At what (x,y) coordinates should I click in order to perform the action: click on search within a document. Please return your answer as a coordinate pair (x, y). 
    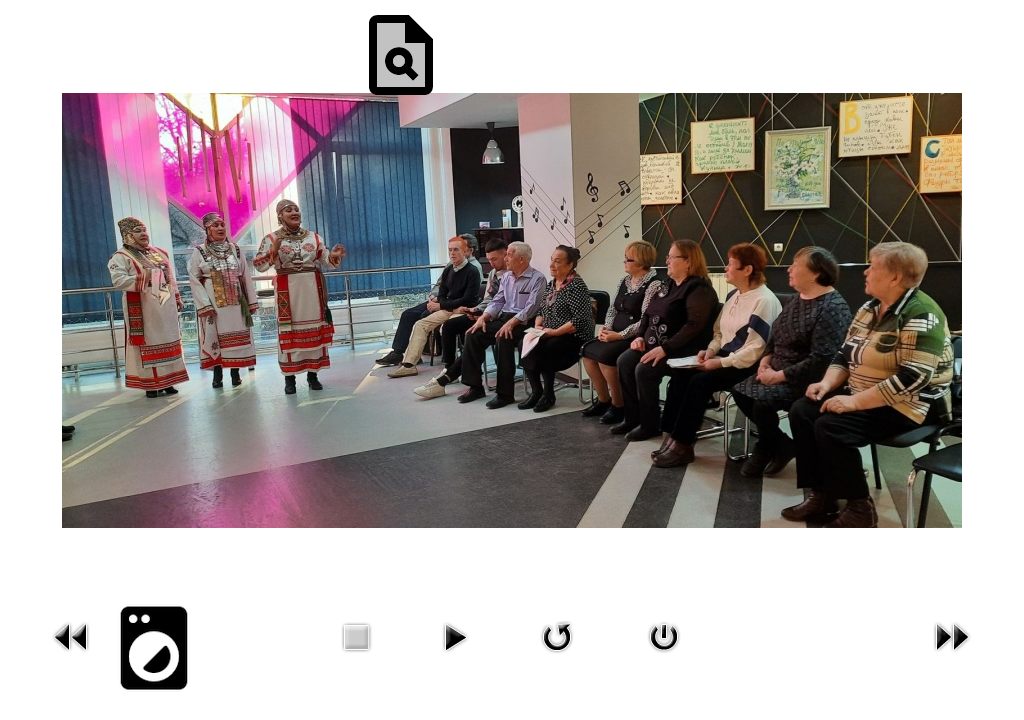
    Looking at the image, I should click on (401, 55).